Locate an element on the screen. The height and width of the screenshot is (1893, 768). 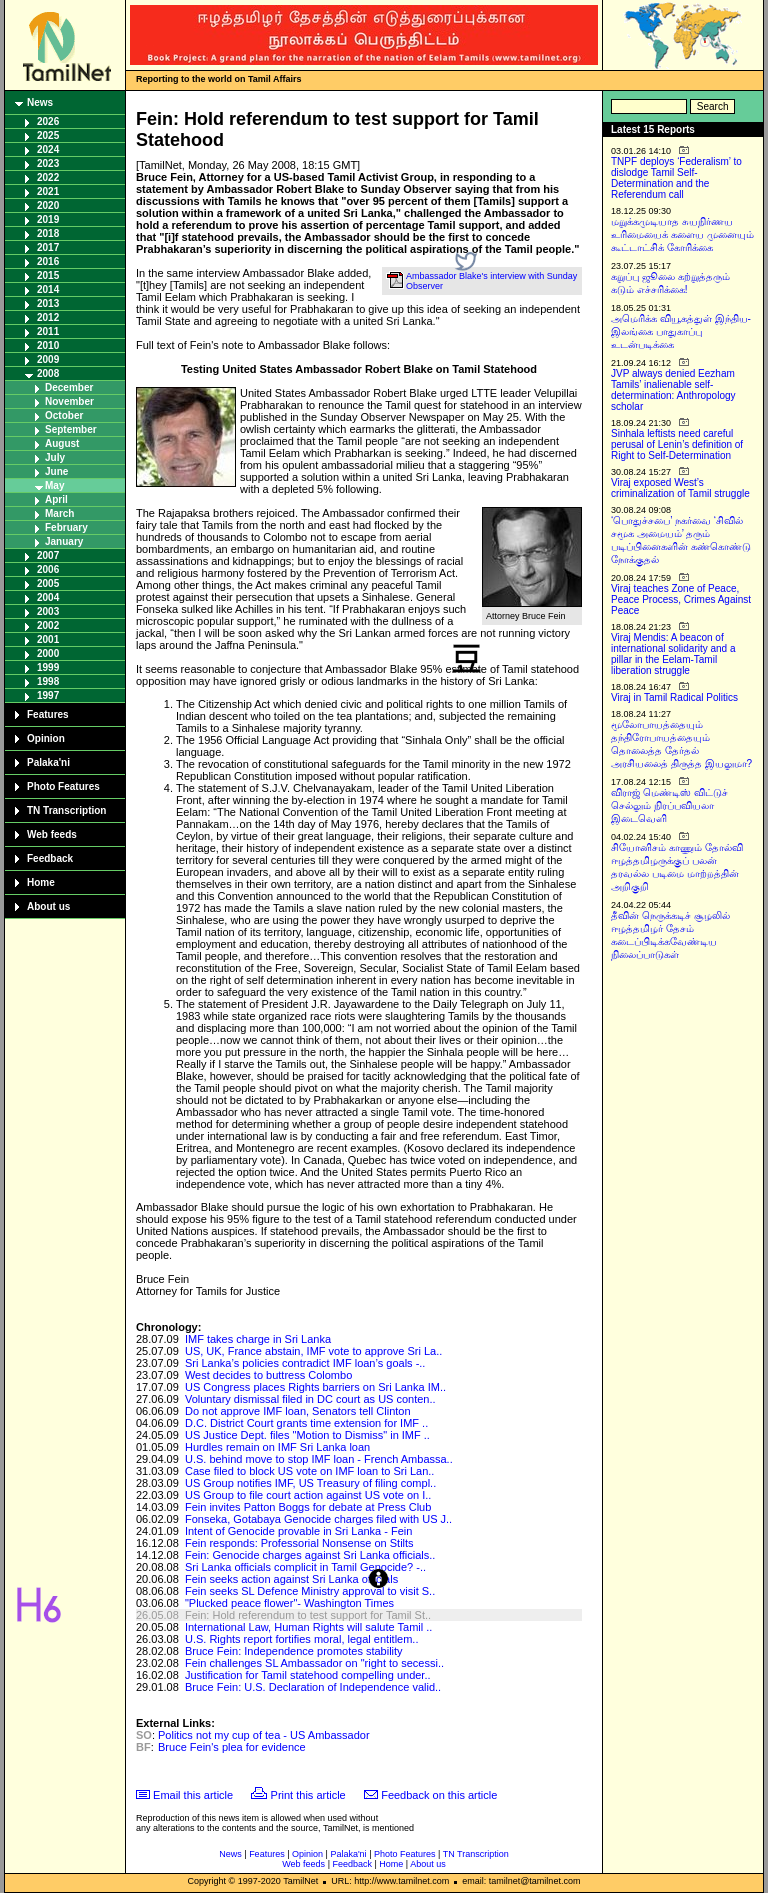
format text as heading level 6 is located at coordinates (38, 1604).